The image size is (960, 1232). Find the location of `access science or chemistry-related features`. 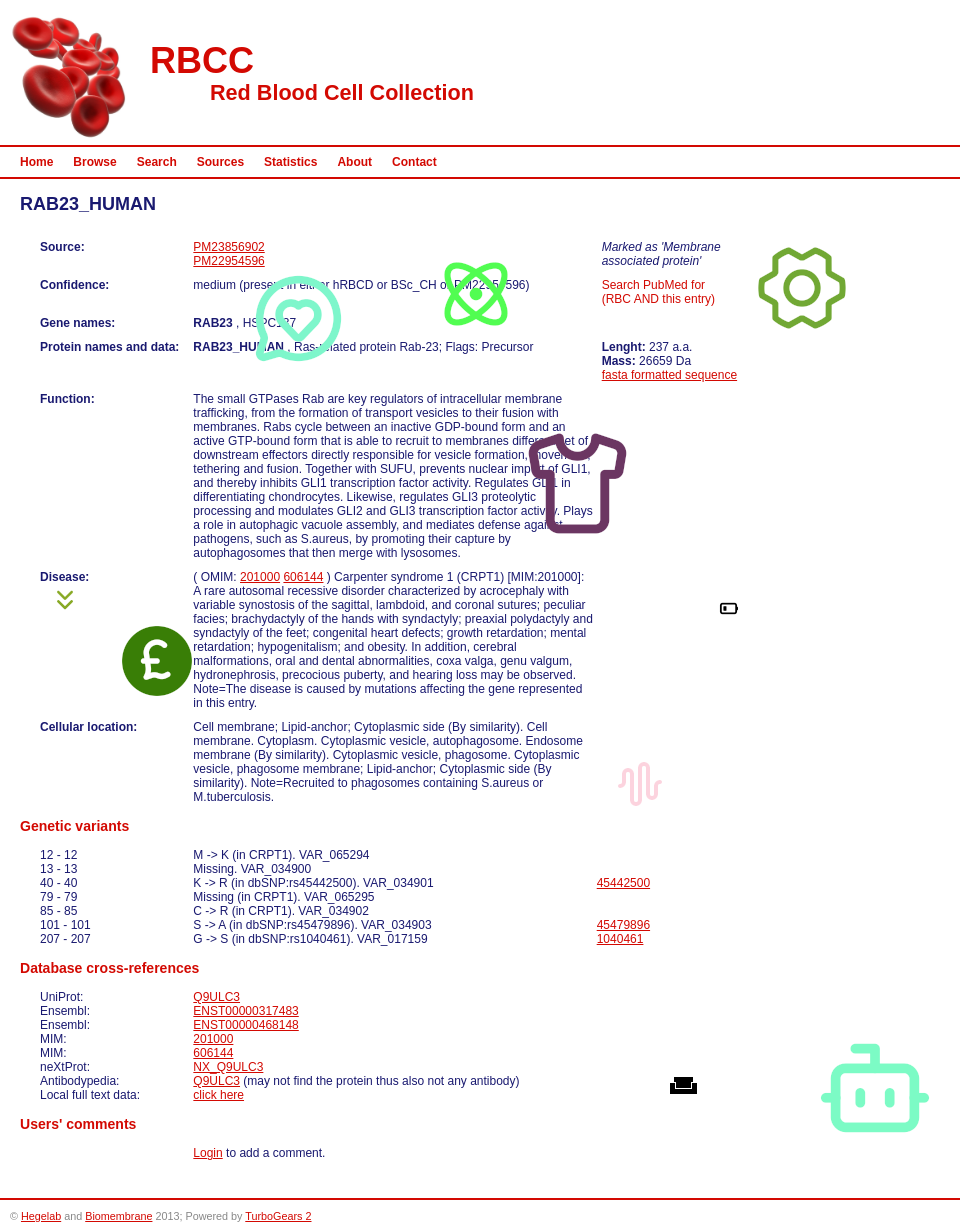

access science or chemistry-related features is located at coordinates (476, 294).